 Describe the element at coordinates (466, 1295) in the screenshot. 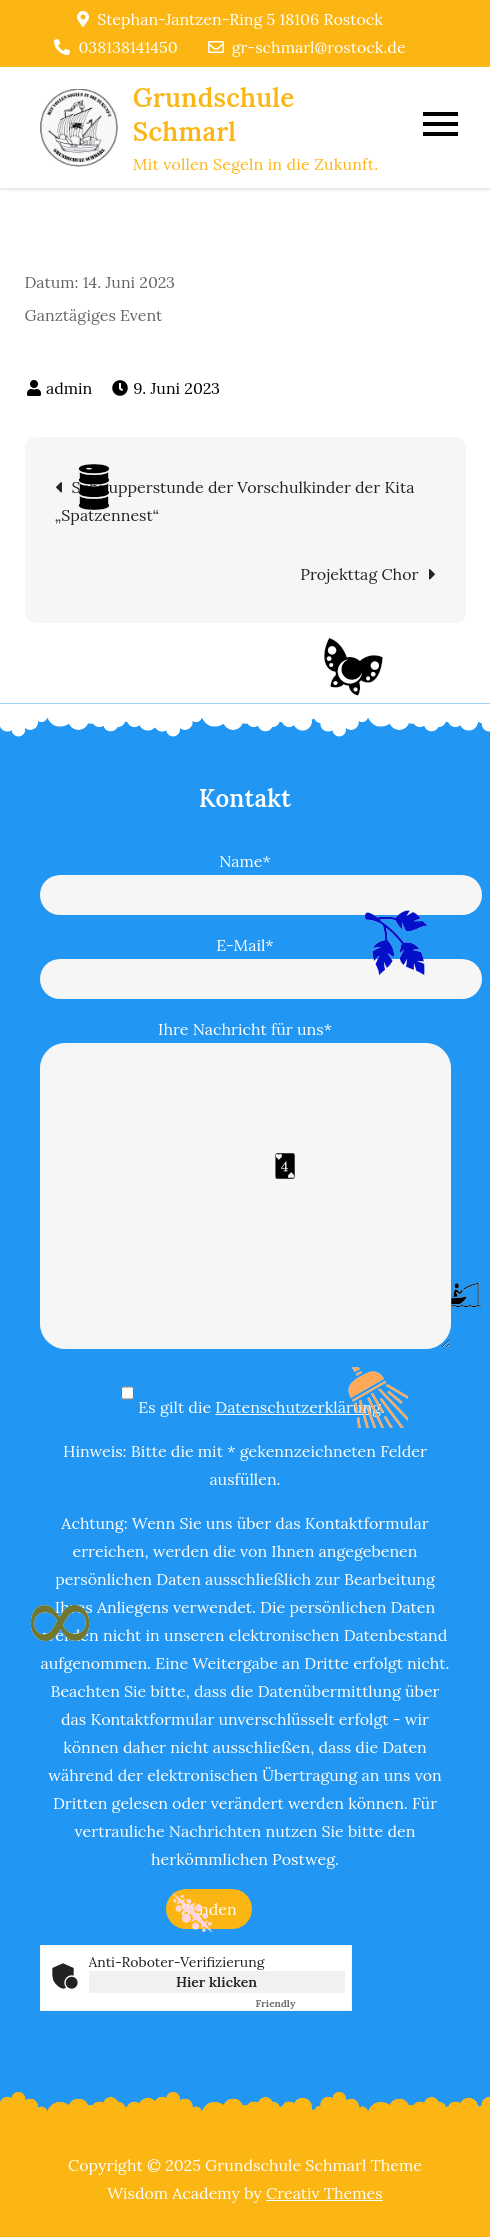

I see `access fishing activity or minigame` at that location.